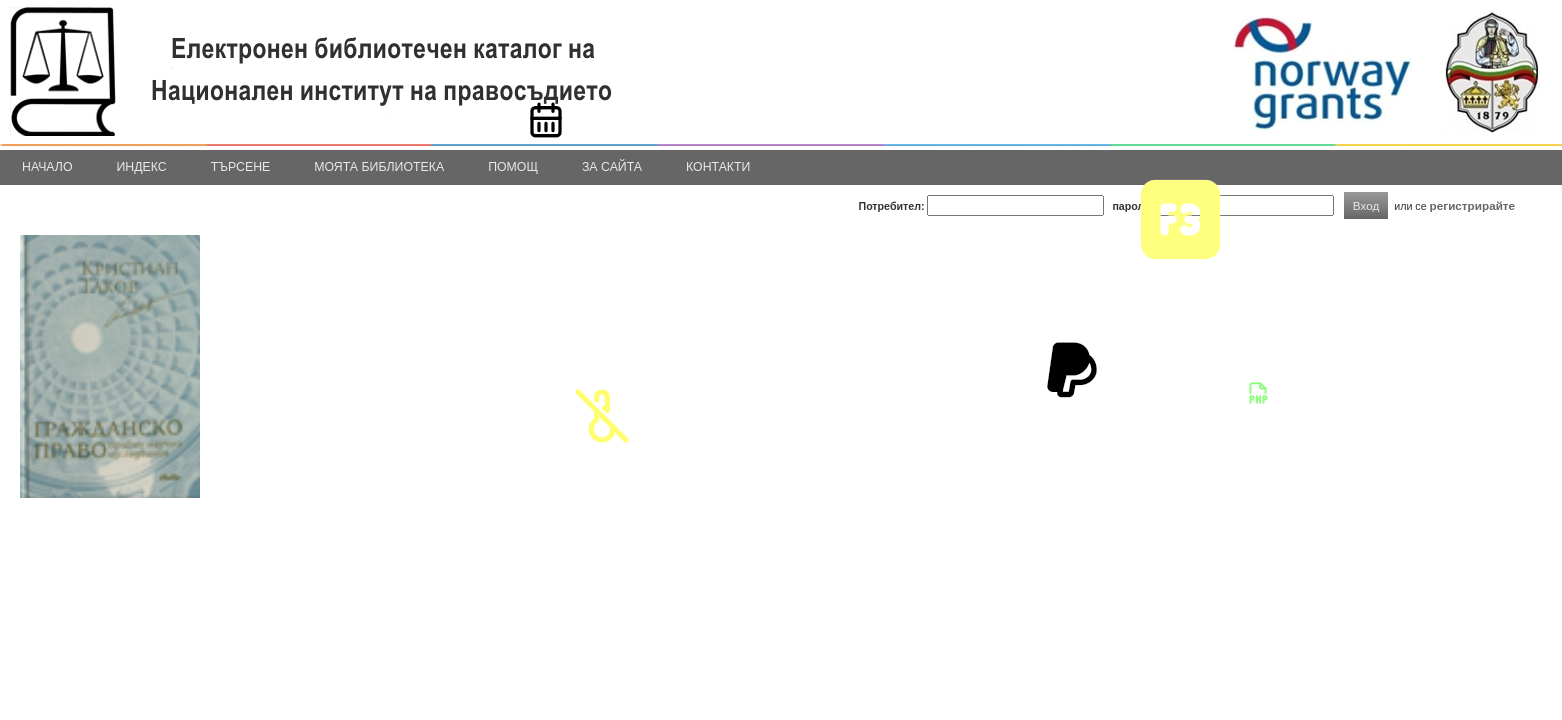 This screenshot has width=1562, height=720. I want to click on indicates a PHP file type, so click(1258, 393).